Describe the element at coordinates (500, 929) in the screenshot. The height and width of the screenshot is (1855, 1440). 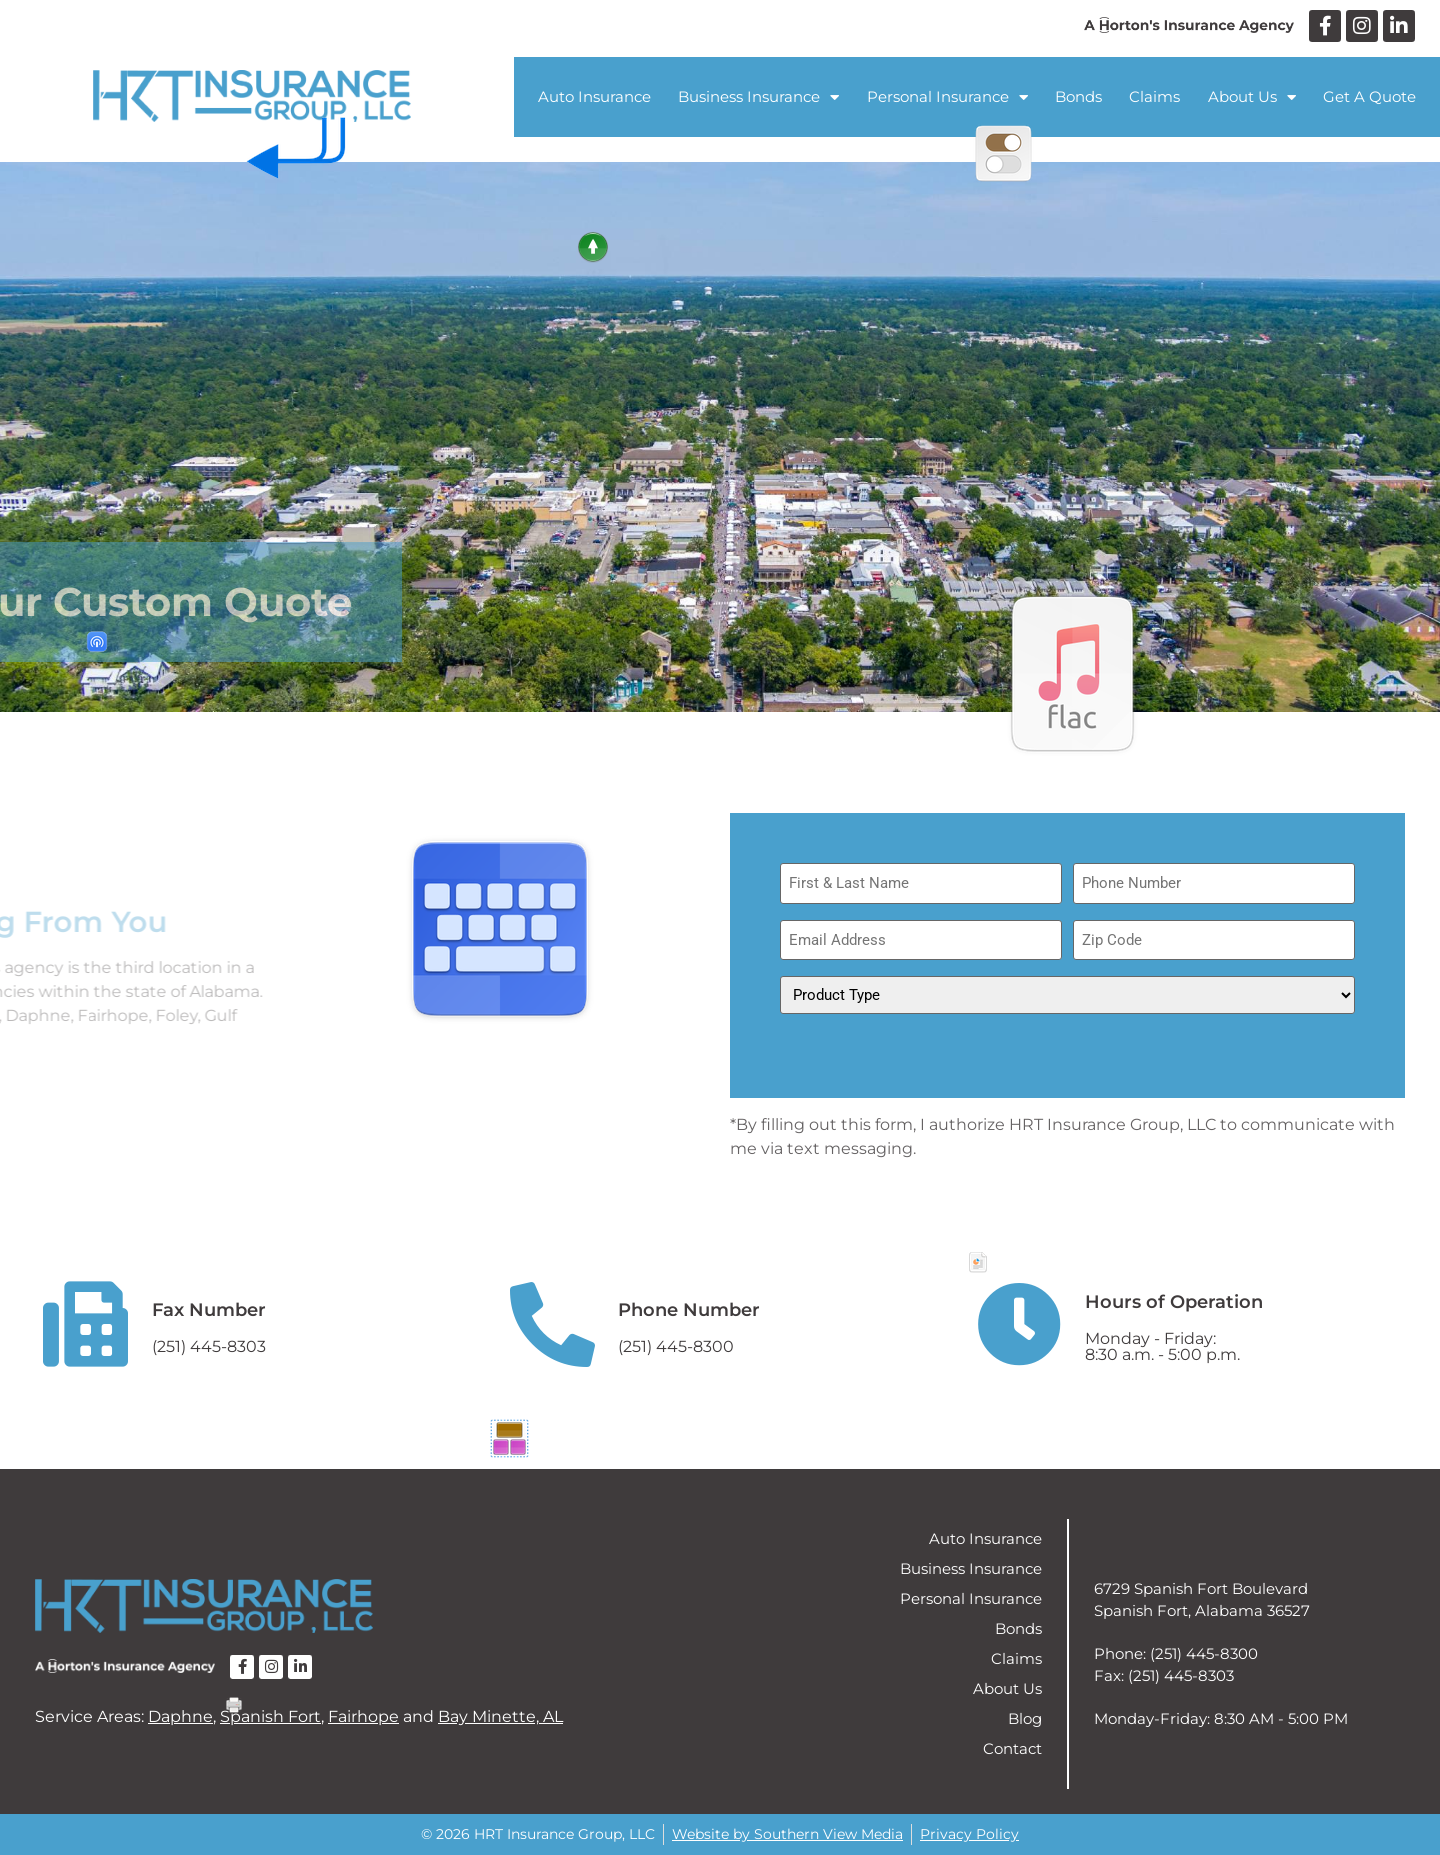
I see `configure keyboard and input settings` at that location.